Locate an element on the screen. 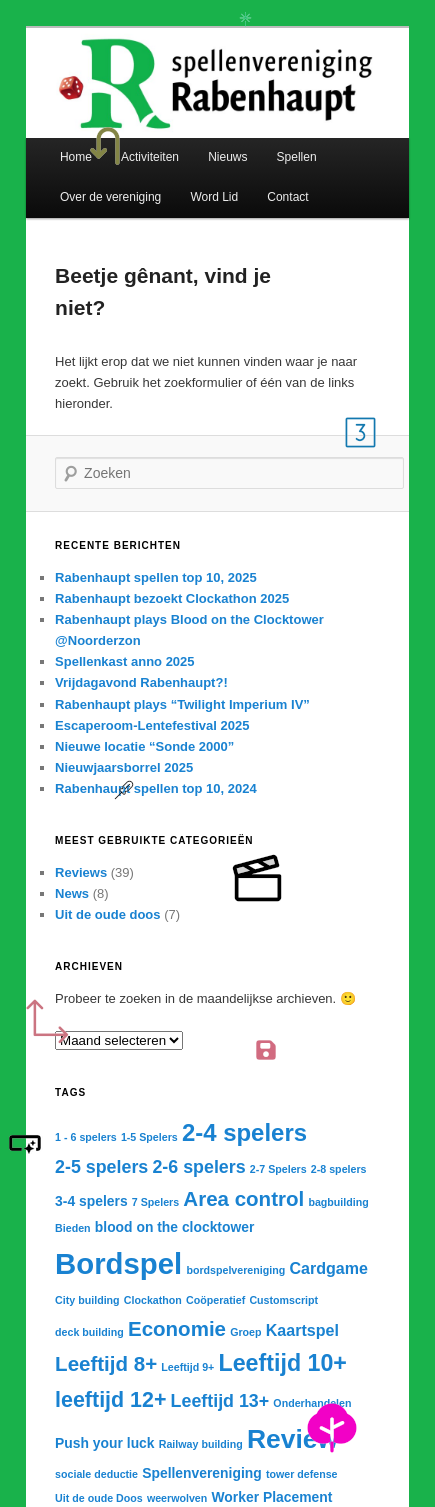 The height and width of the screenshot is (1507, 435). access settings or configuration options is located at coordinates (124, 790).